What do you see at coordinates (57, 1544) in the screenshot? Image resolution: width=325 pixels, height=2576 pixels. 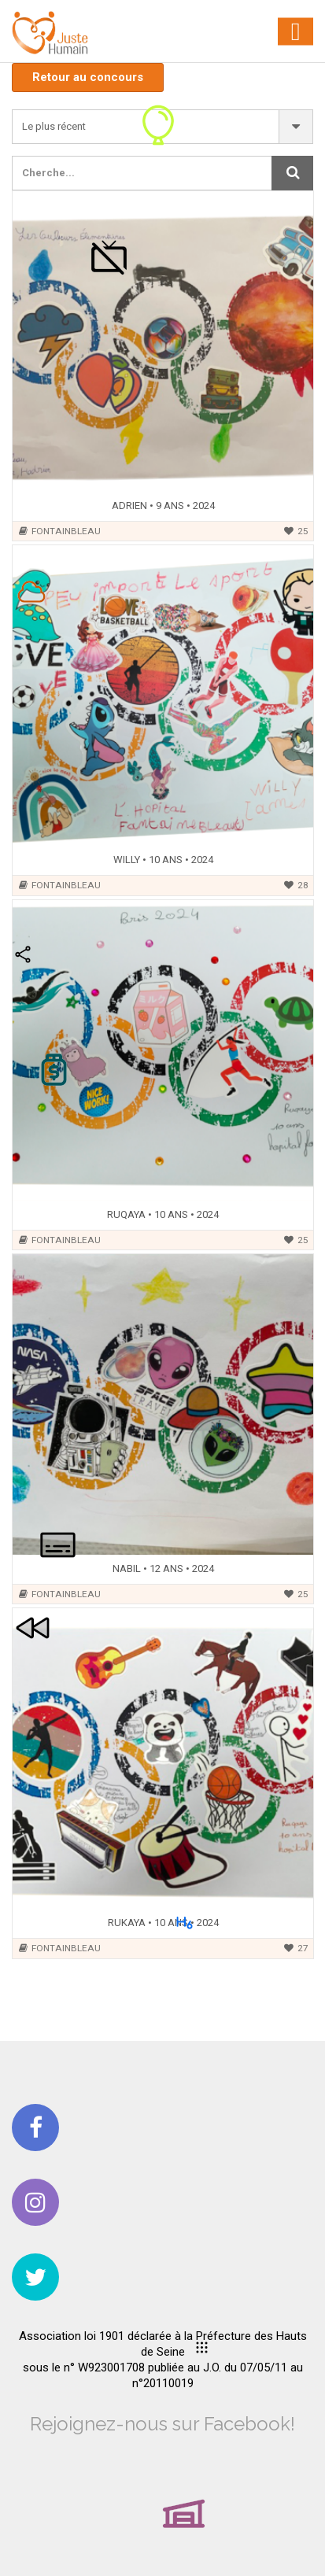 I see `enable subtitles or closed captions` at bounding box center [57, 1544].